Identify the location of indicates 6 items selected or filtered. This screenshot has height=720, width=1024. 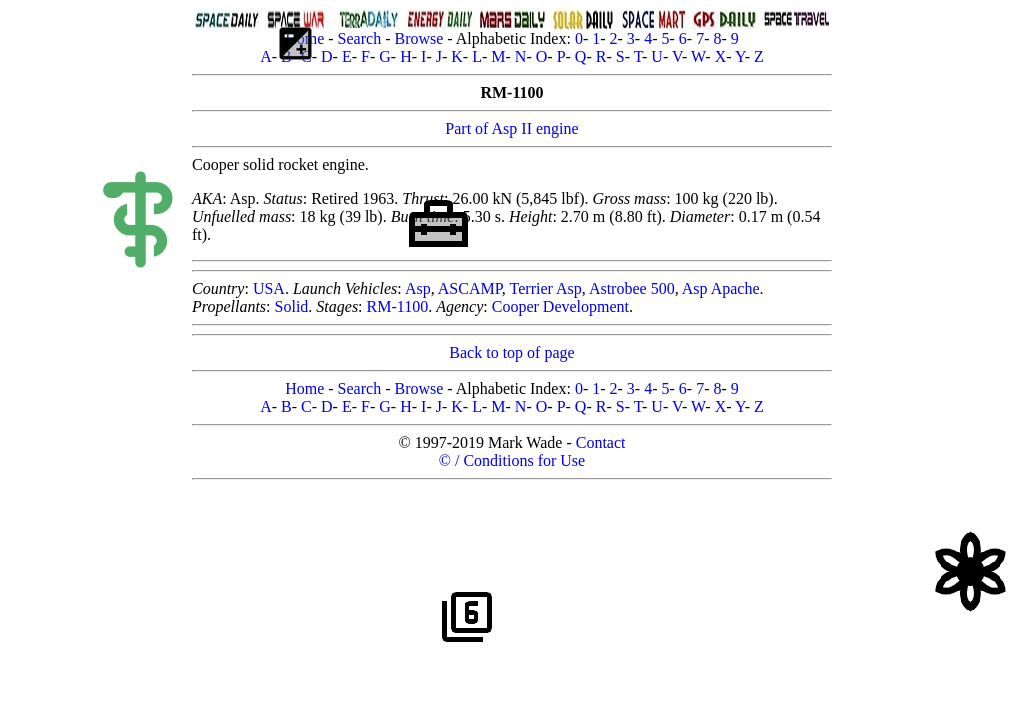
(467, 617).